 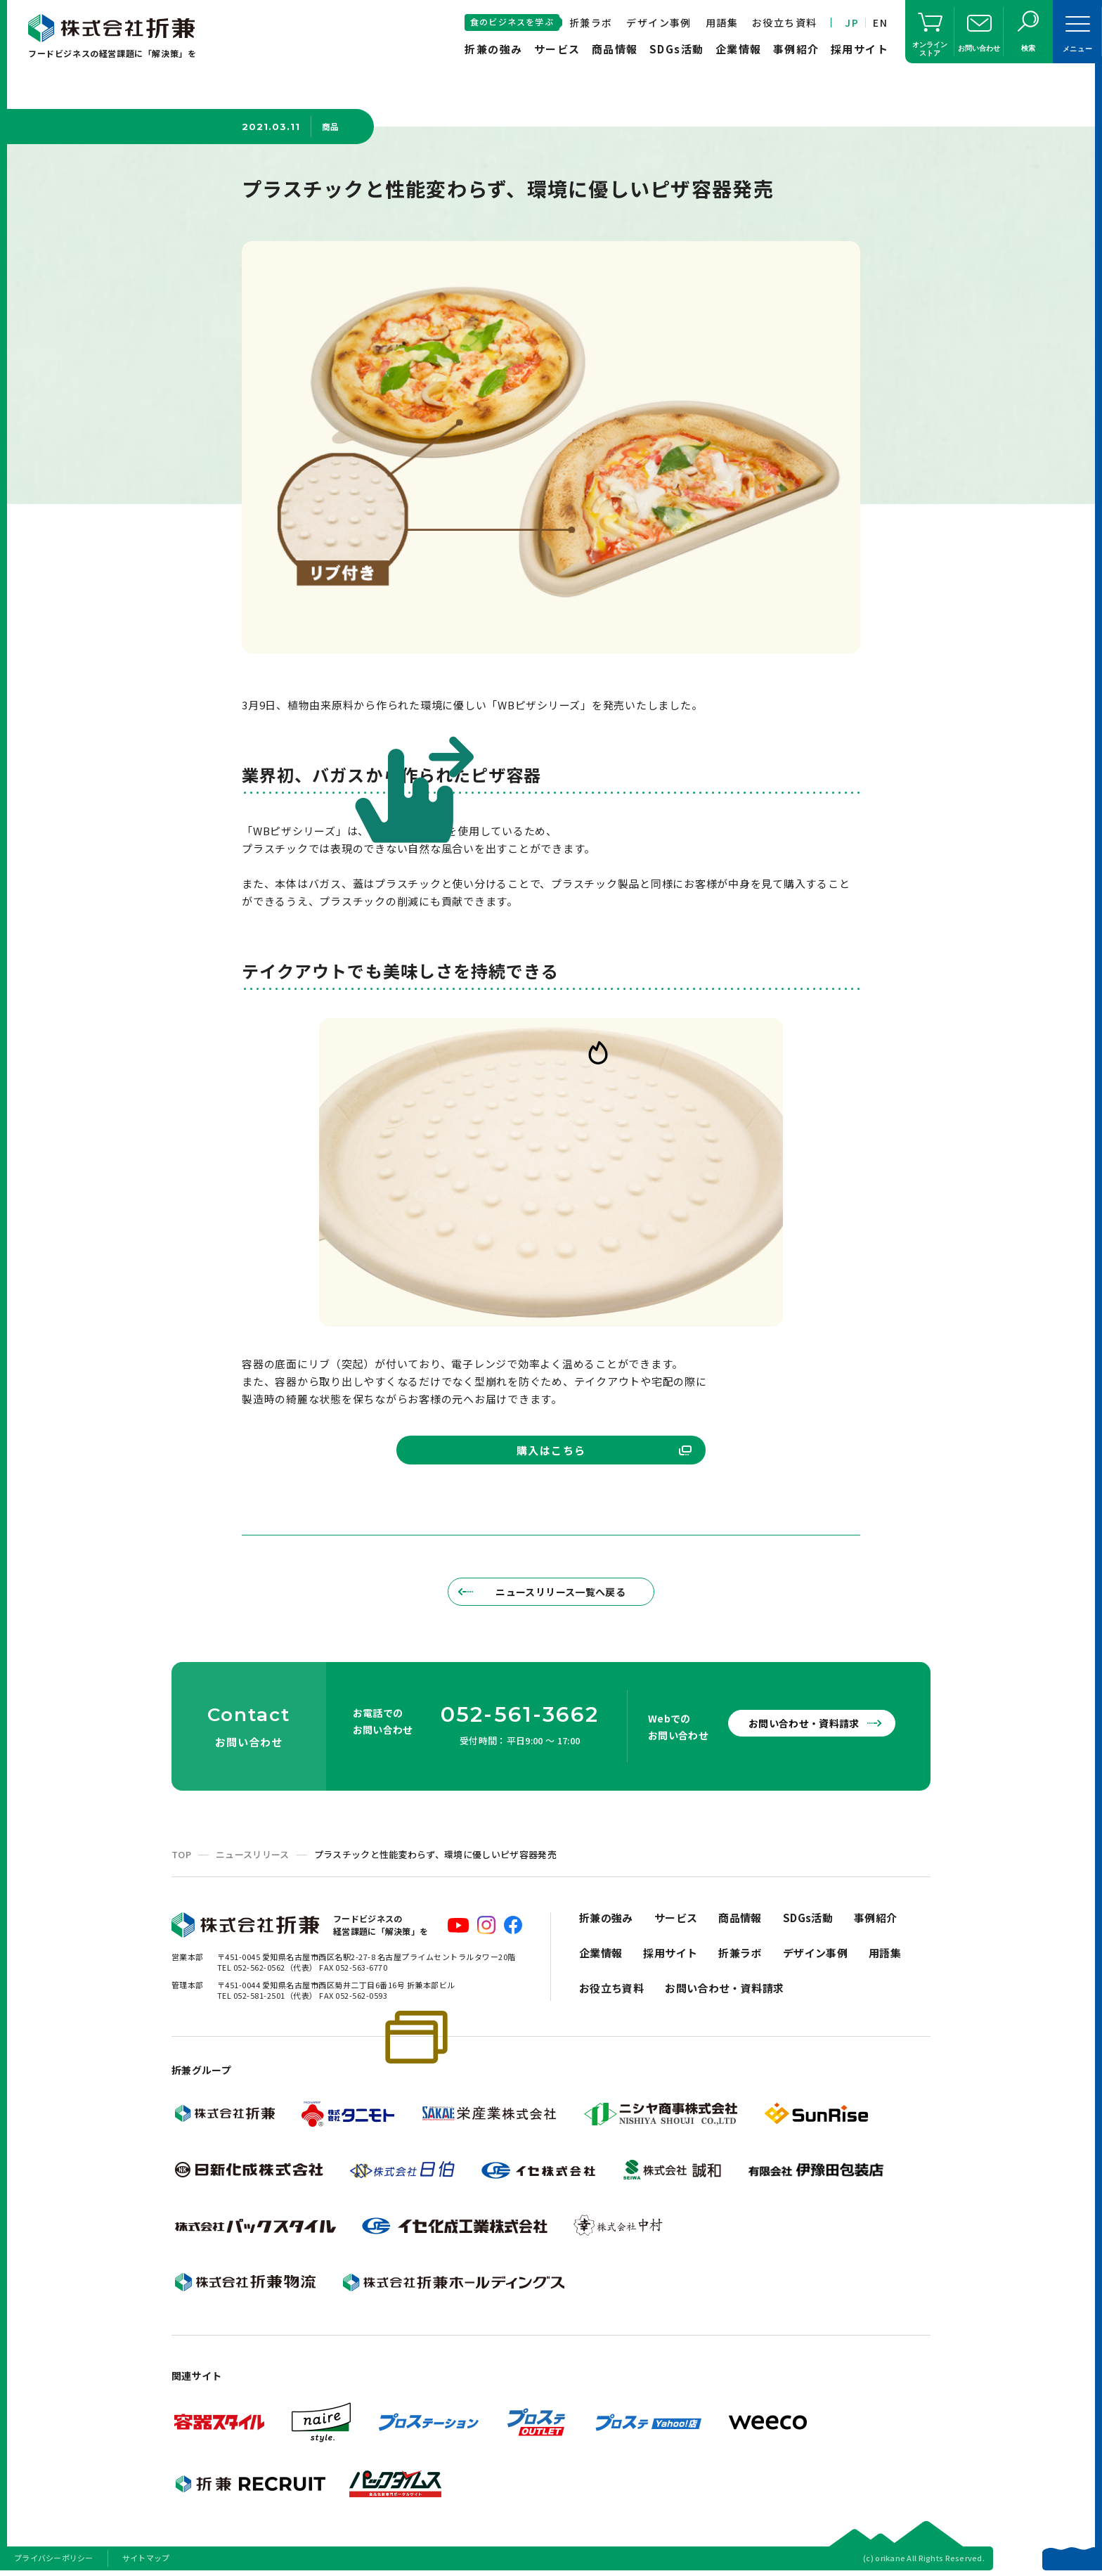 I want to click on indicates trending or popular content, so click(x=598, y=1053).